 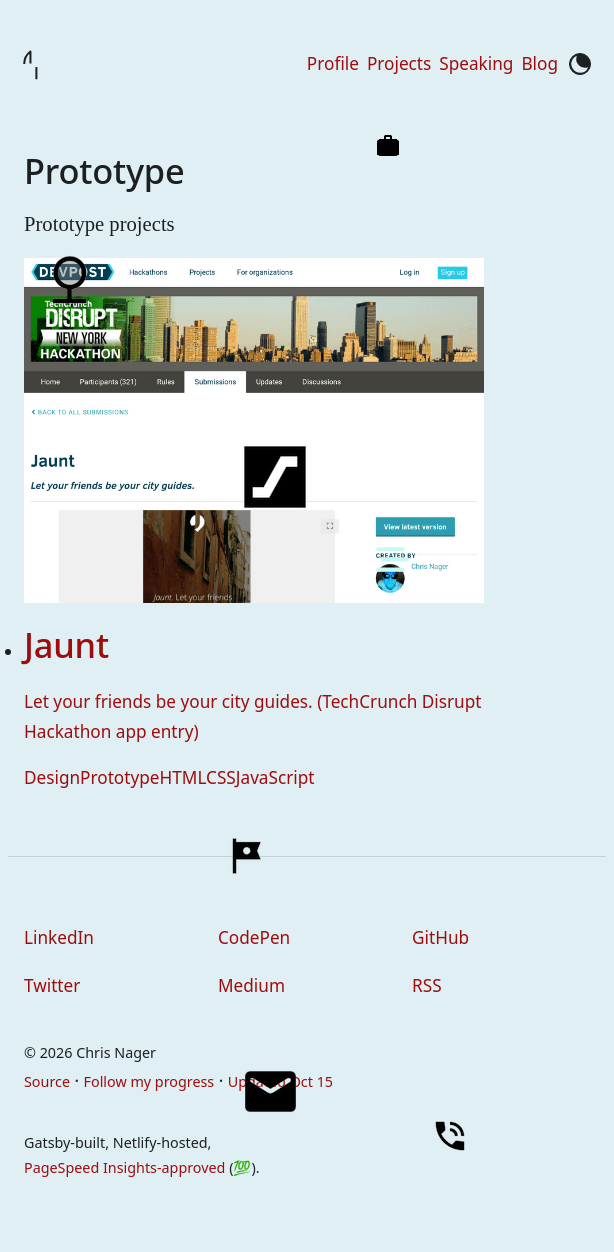 I want to click on open navigation menu, so click(x=392, y=559).